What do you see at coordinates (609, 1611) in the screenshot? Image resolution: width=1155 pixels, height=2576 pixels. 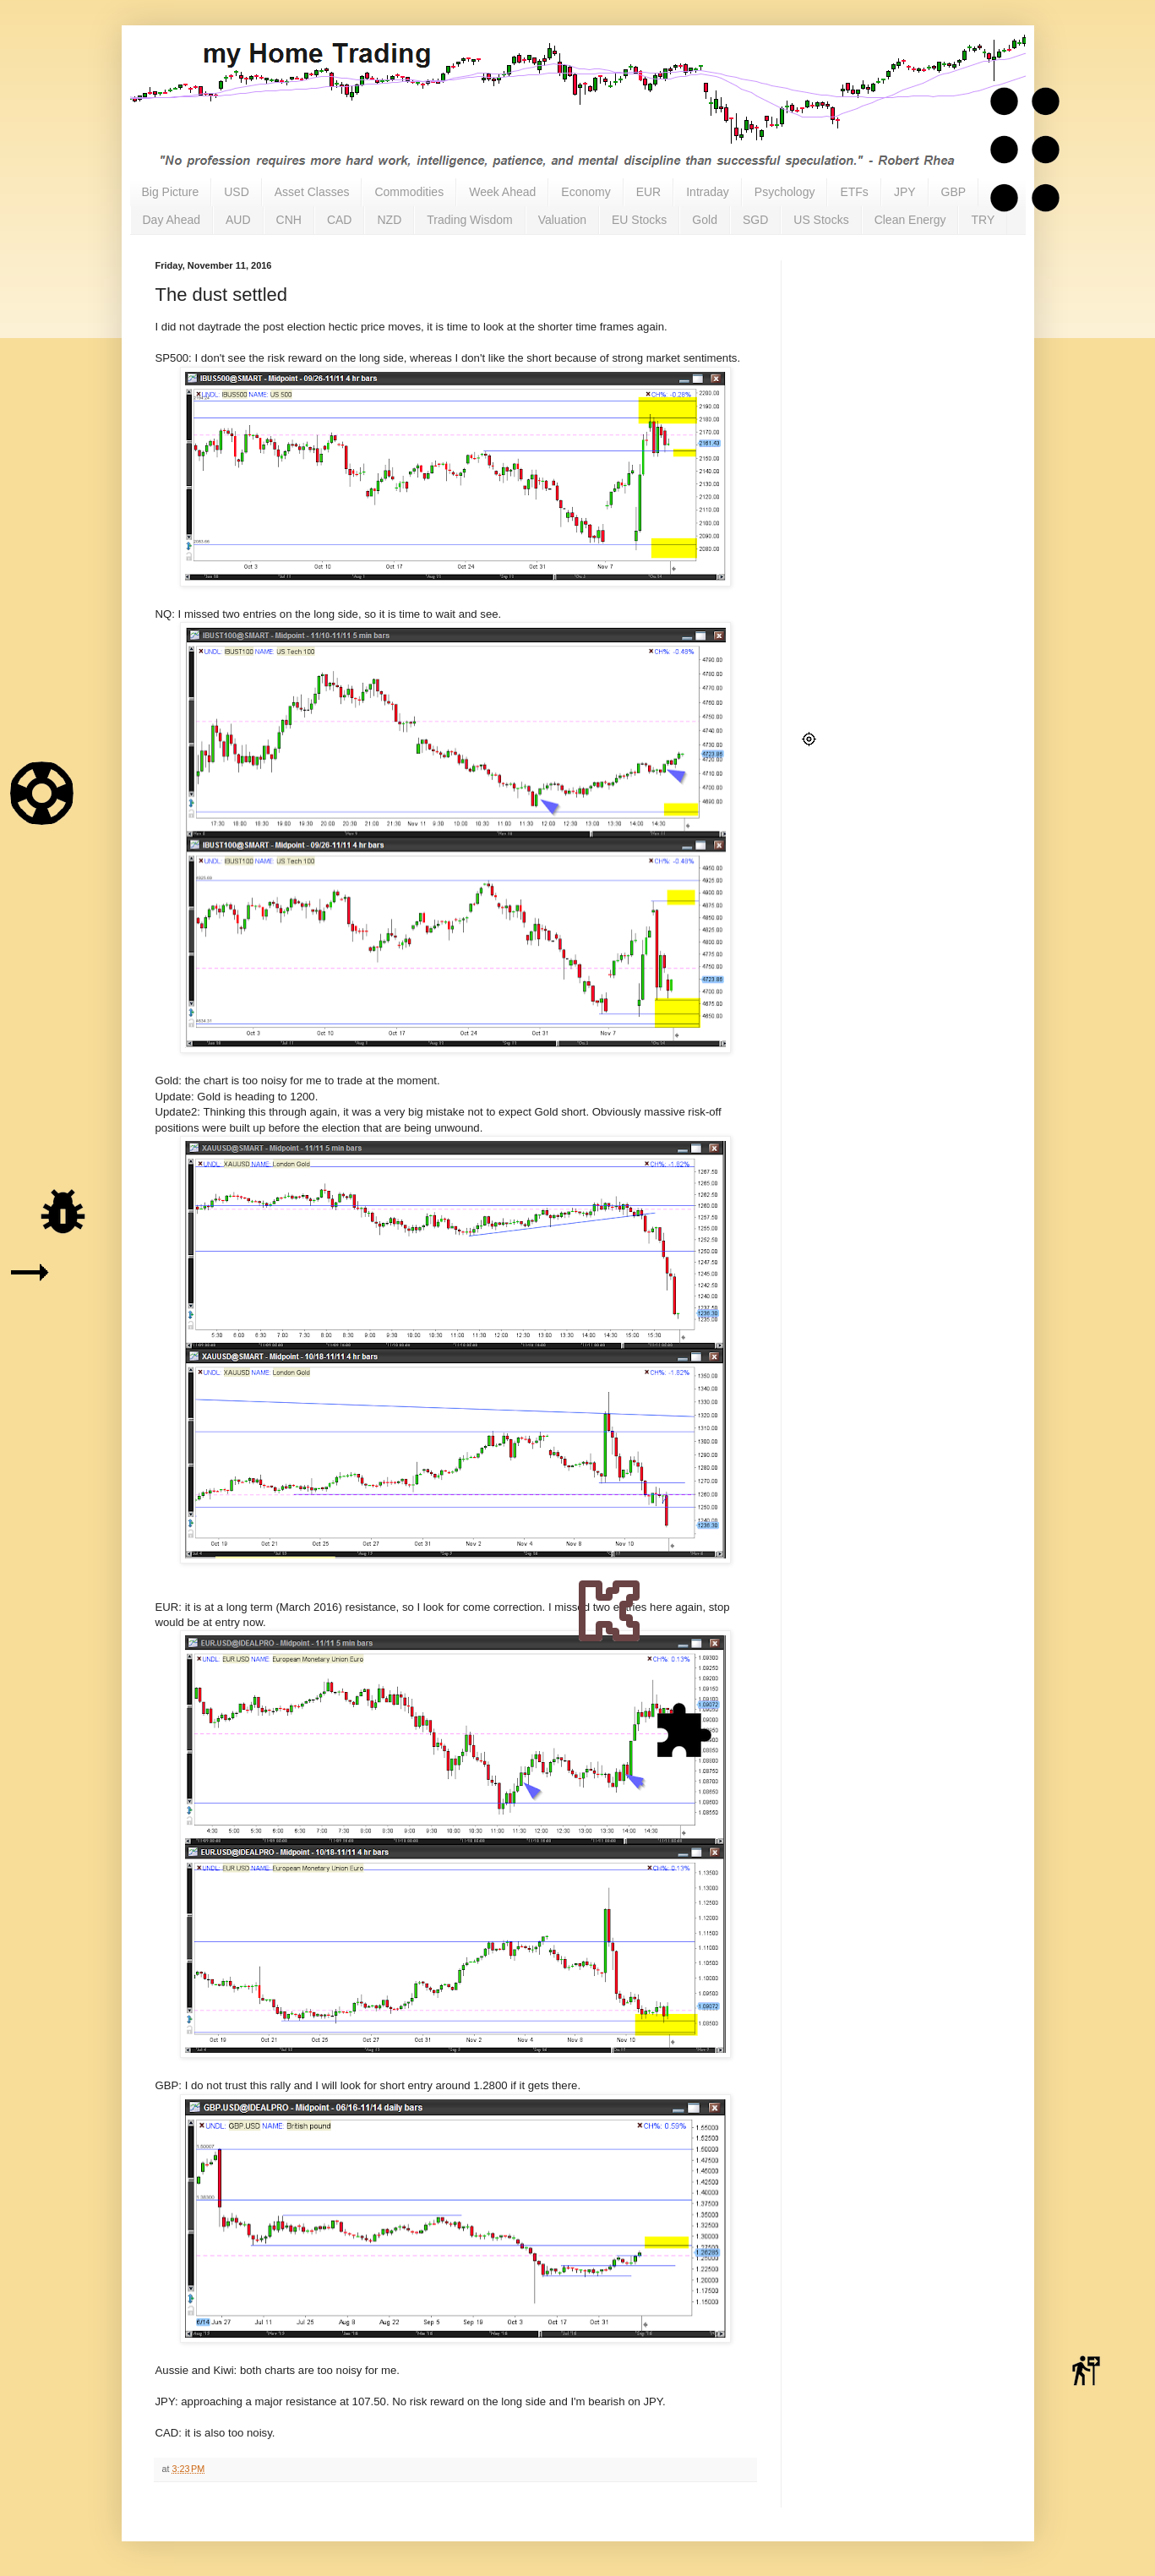 I see `visit kick streaming platform` at bounding box center [609, 1611].